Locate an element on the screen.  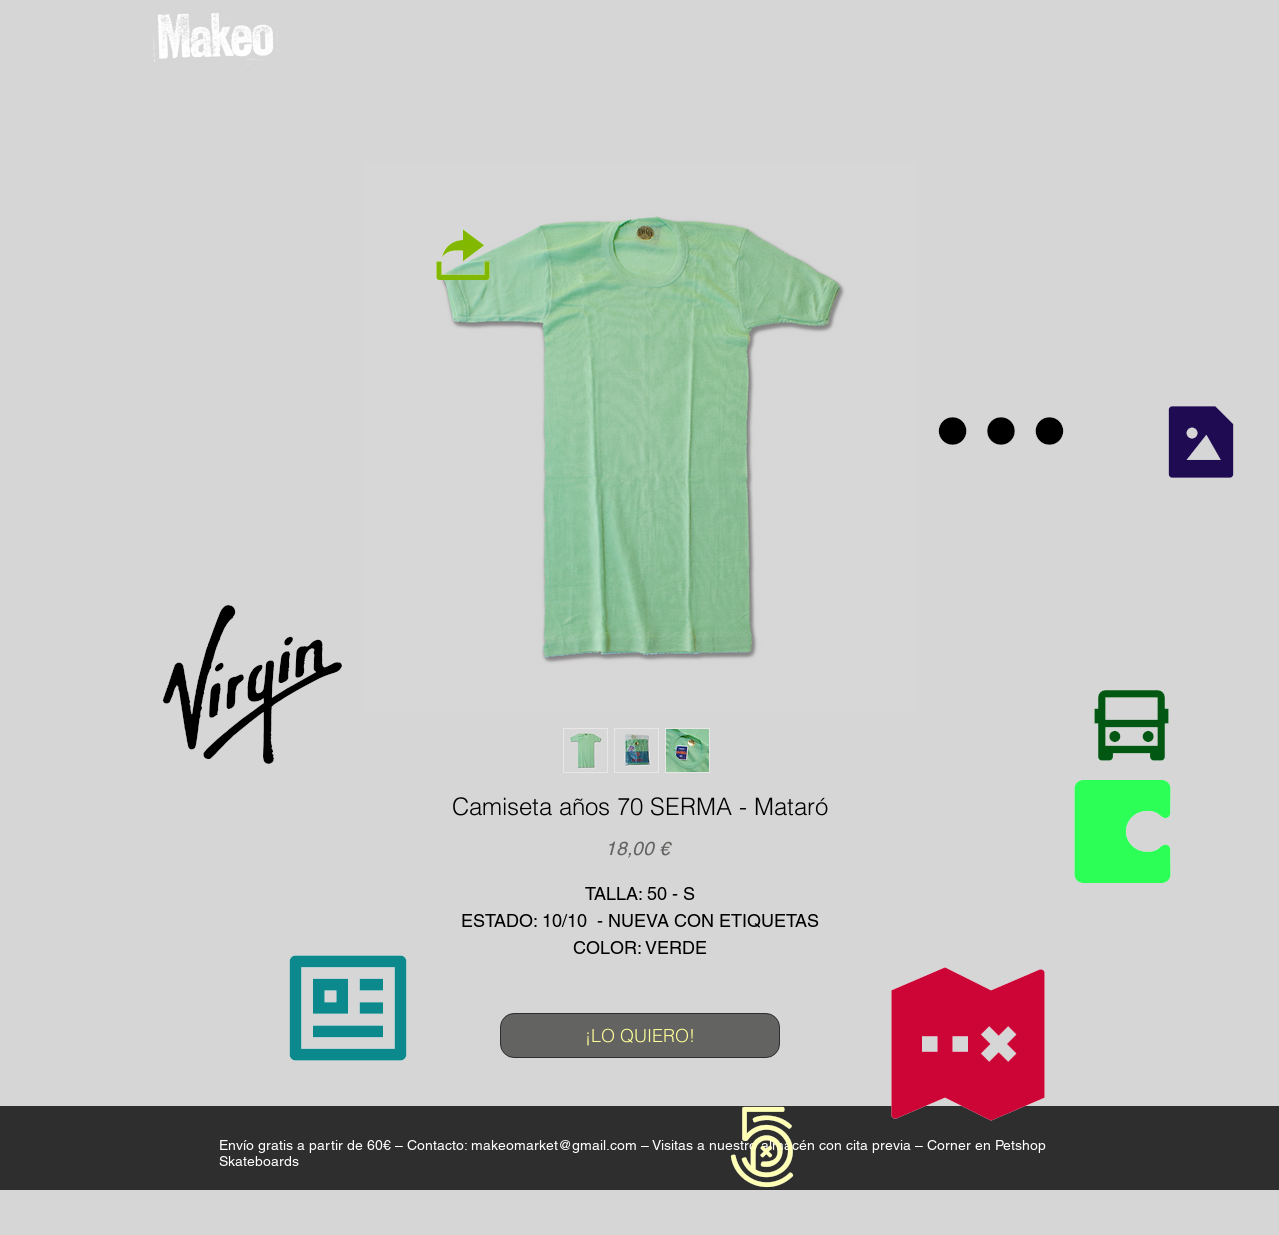
view your profile is located at coordinates (348, 1008).